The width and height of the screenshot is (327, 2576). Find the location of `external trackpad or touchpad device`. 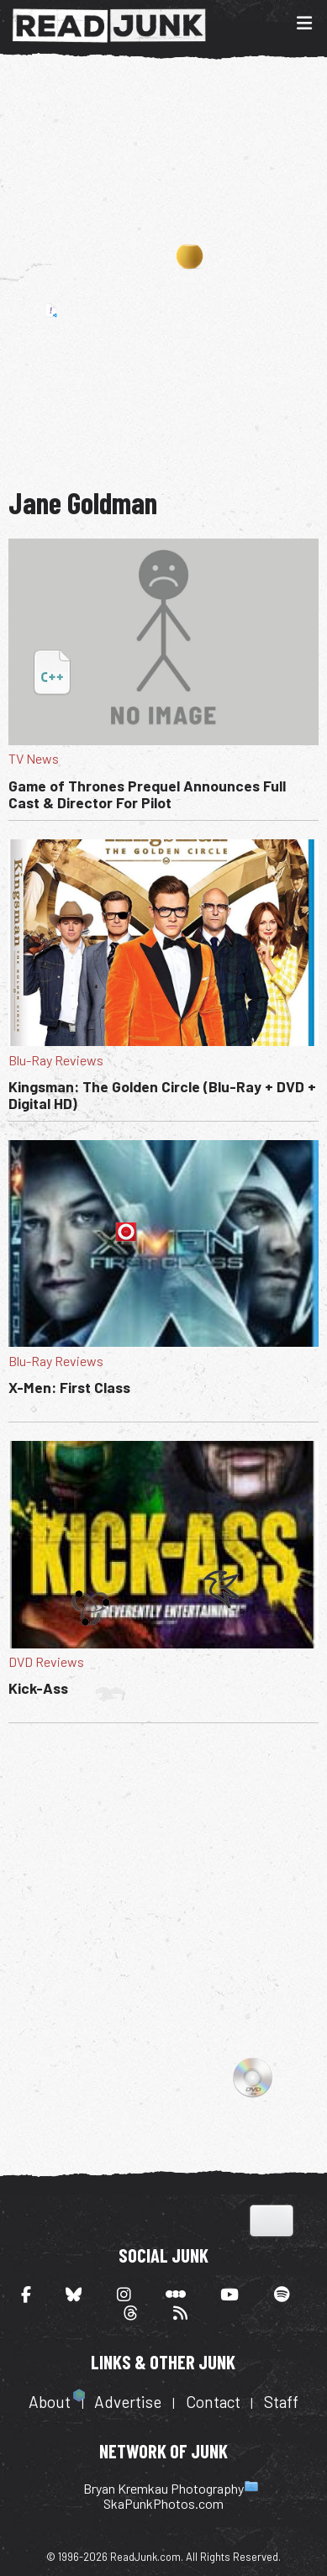

external trackpad or touchpad device is located at coordinates (272, 2221).